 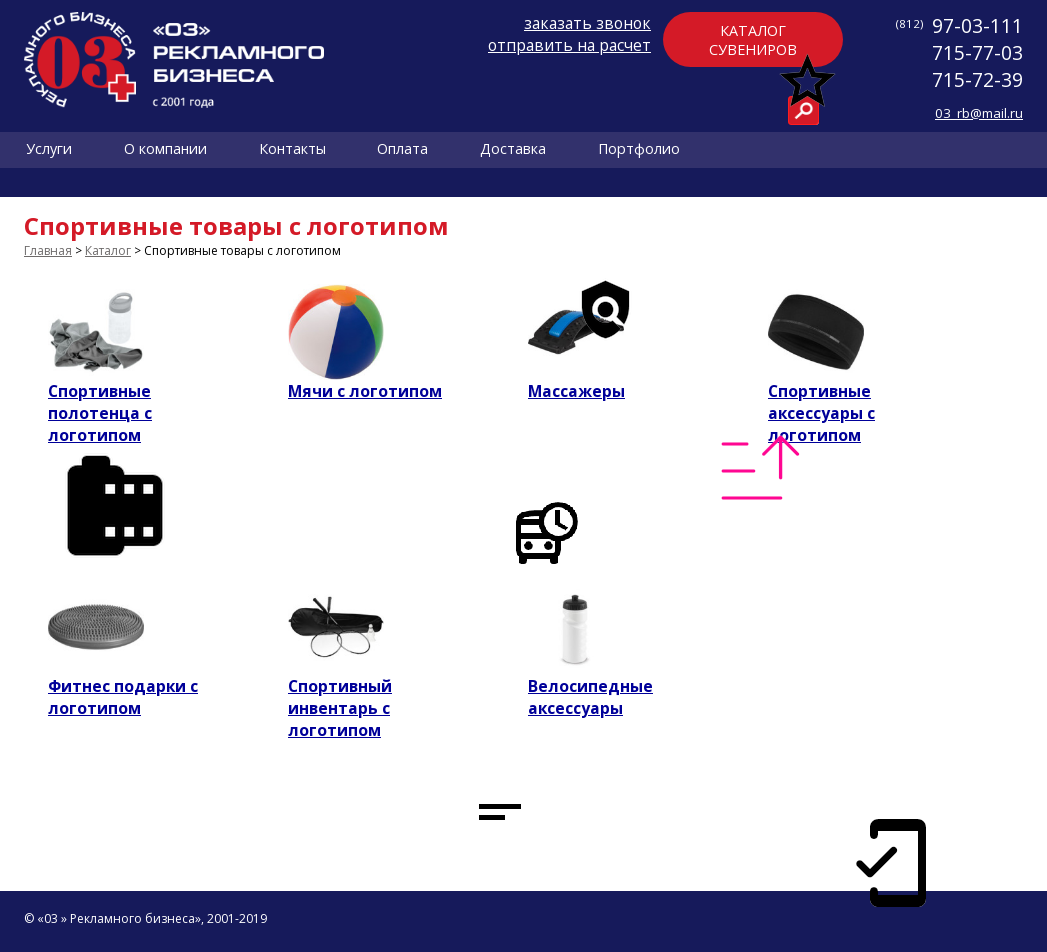 What do you see at coordinates (605, 309) in the screenshot?
I see `view privacy policy or terms` at bounding box center [605, 309].